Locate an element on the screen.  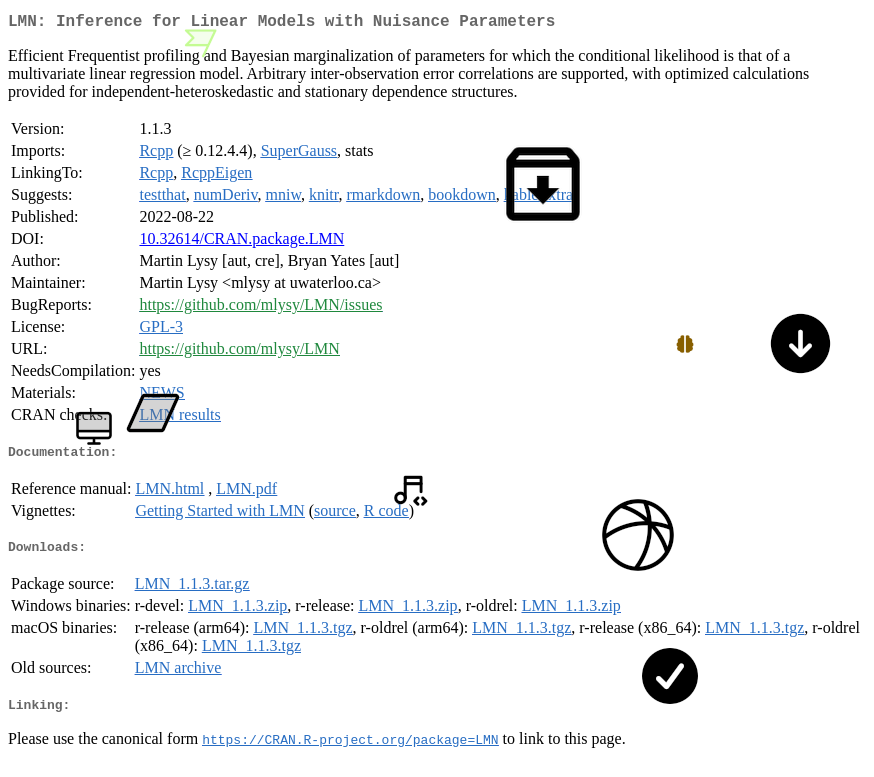
parallelogram shape tool is located at coordinates (153, 413).